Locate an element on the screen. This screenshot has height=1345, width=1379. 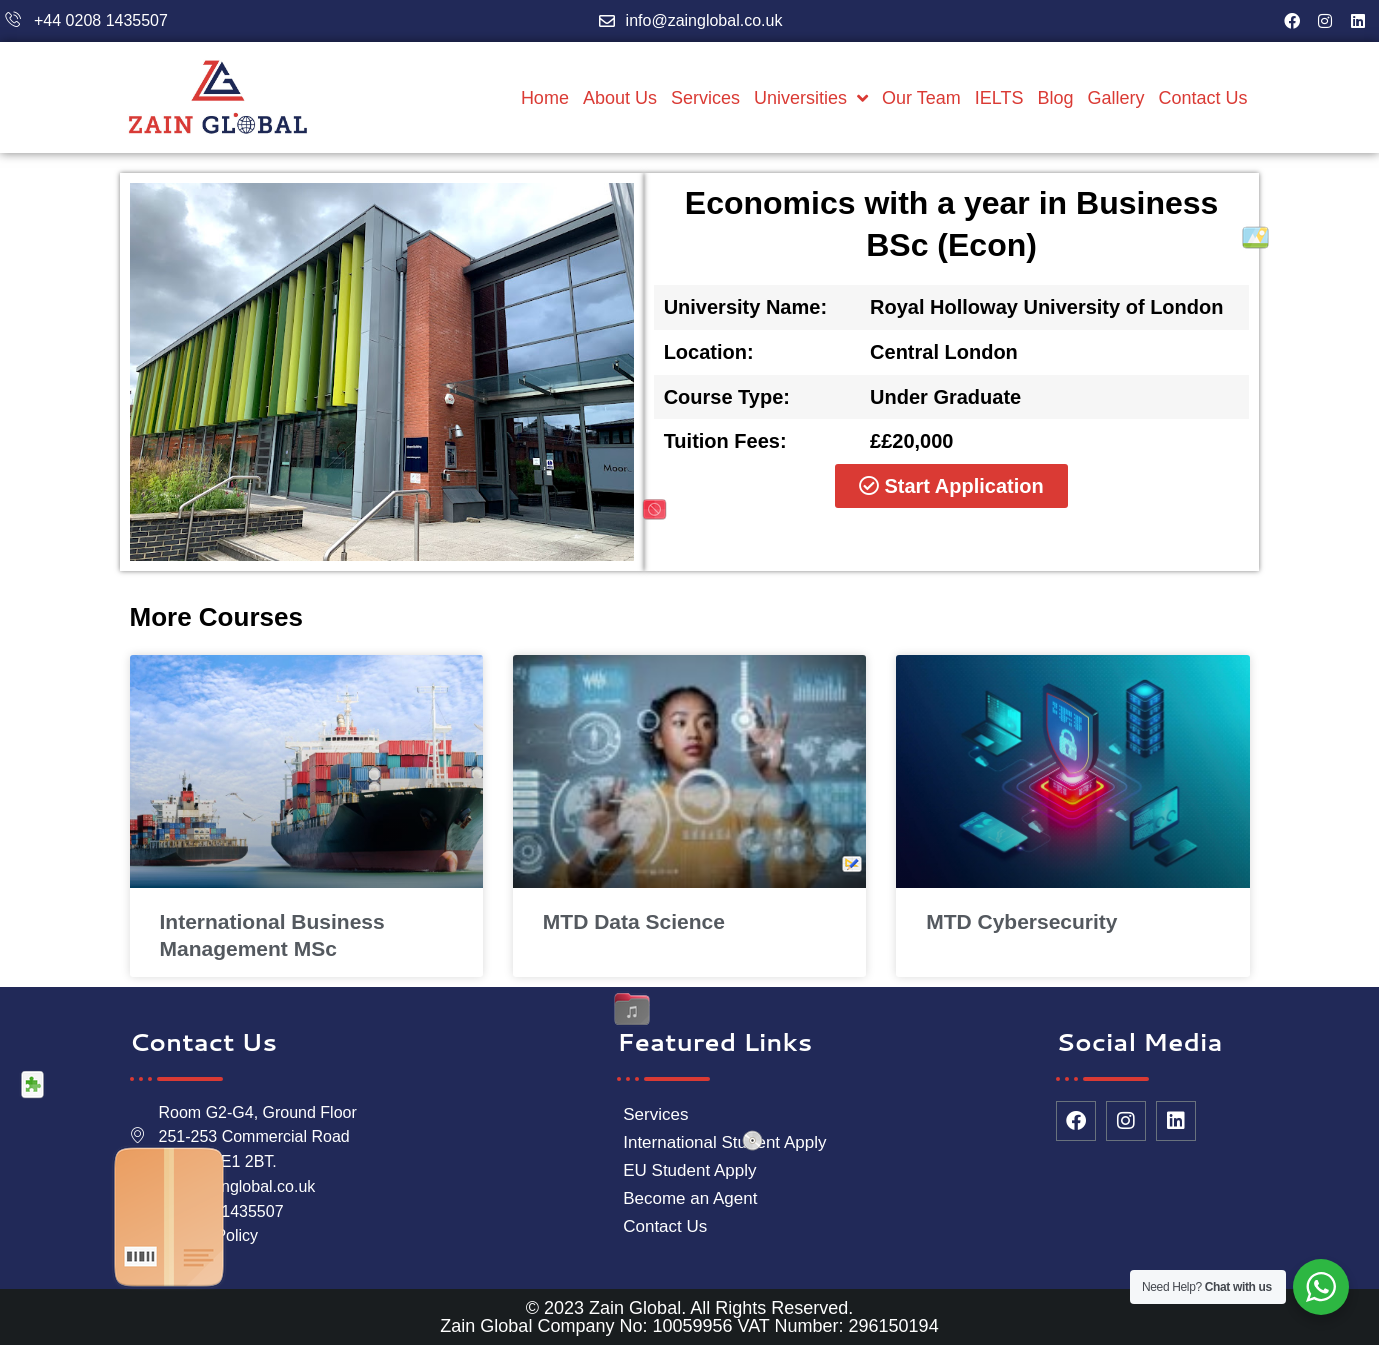
access accessories and utility applications is located at coordinates (852, 864).